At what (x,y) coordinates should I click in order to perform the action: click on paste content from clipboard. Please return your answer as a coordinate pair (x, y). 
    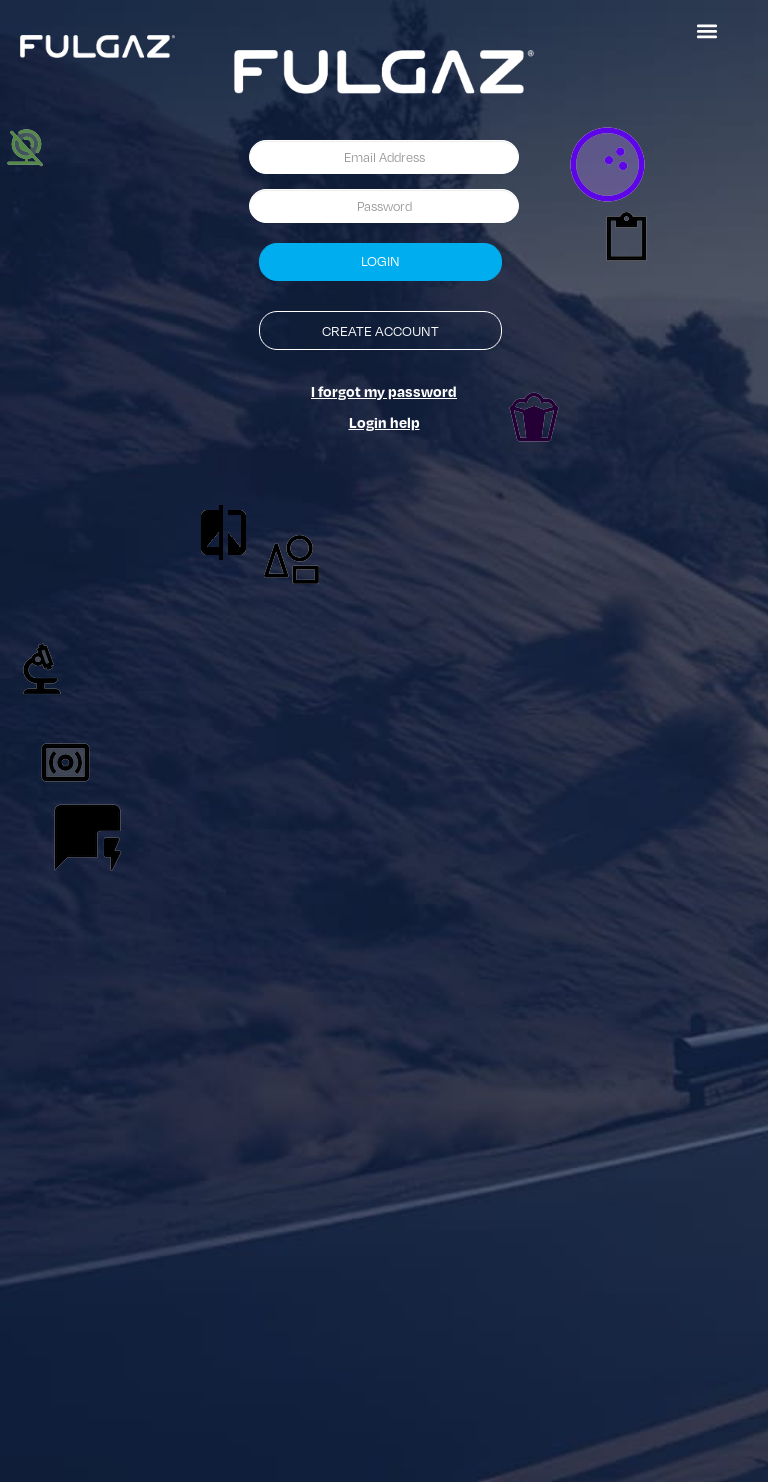
    Looking at the image, I should click on (626, 238).